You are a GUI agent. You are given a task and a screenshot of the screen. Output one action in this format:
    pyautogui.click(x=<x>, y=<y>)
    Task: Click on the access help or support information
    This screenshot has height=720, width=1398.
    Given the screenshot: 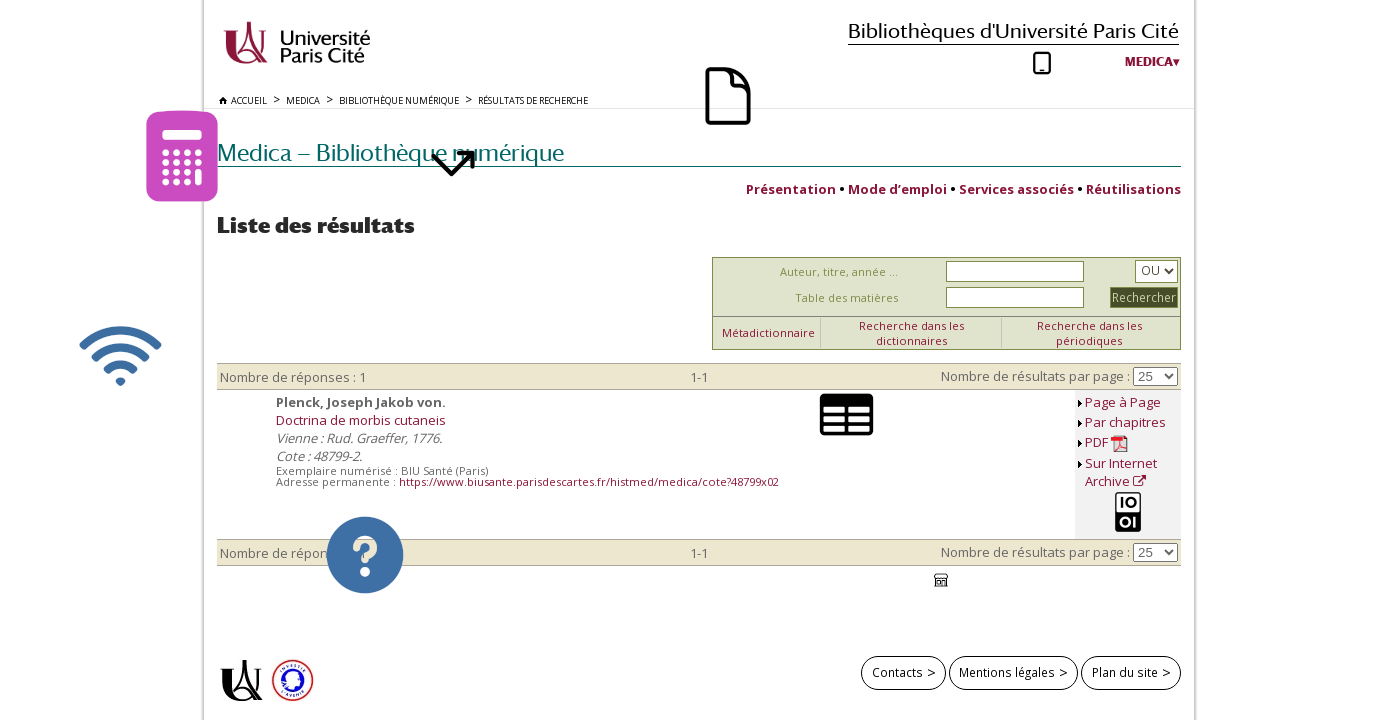 What is the action you would take?
    pyautogui.click(x=365, y=555)
    